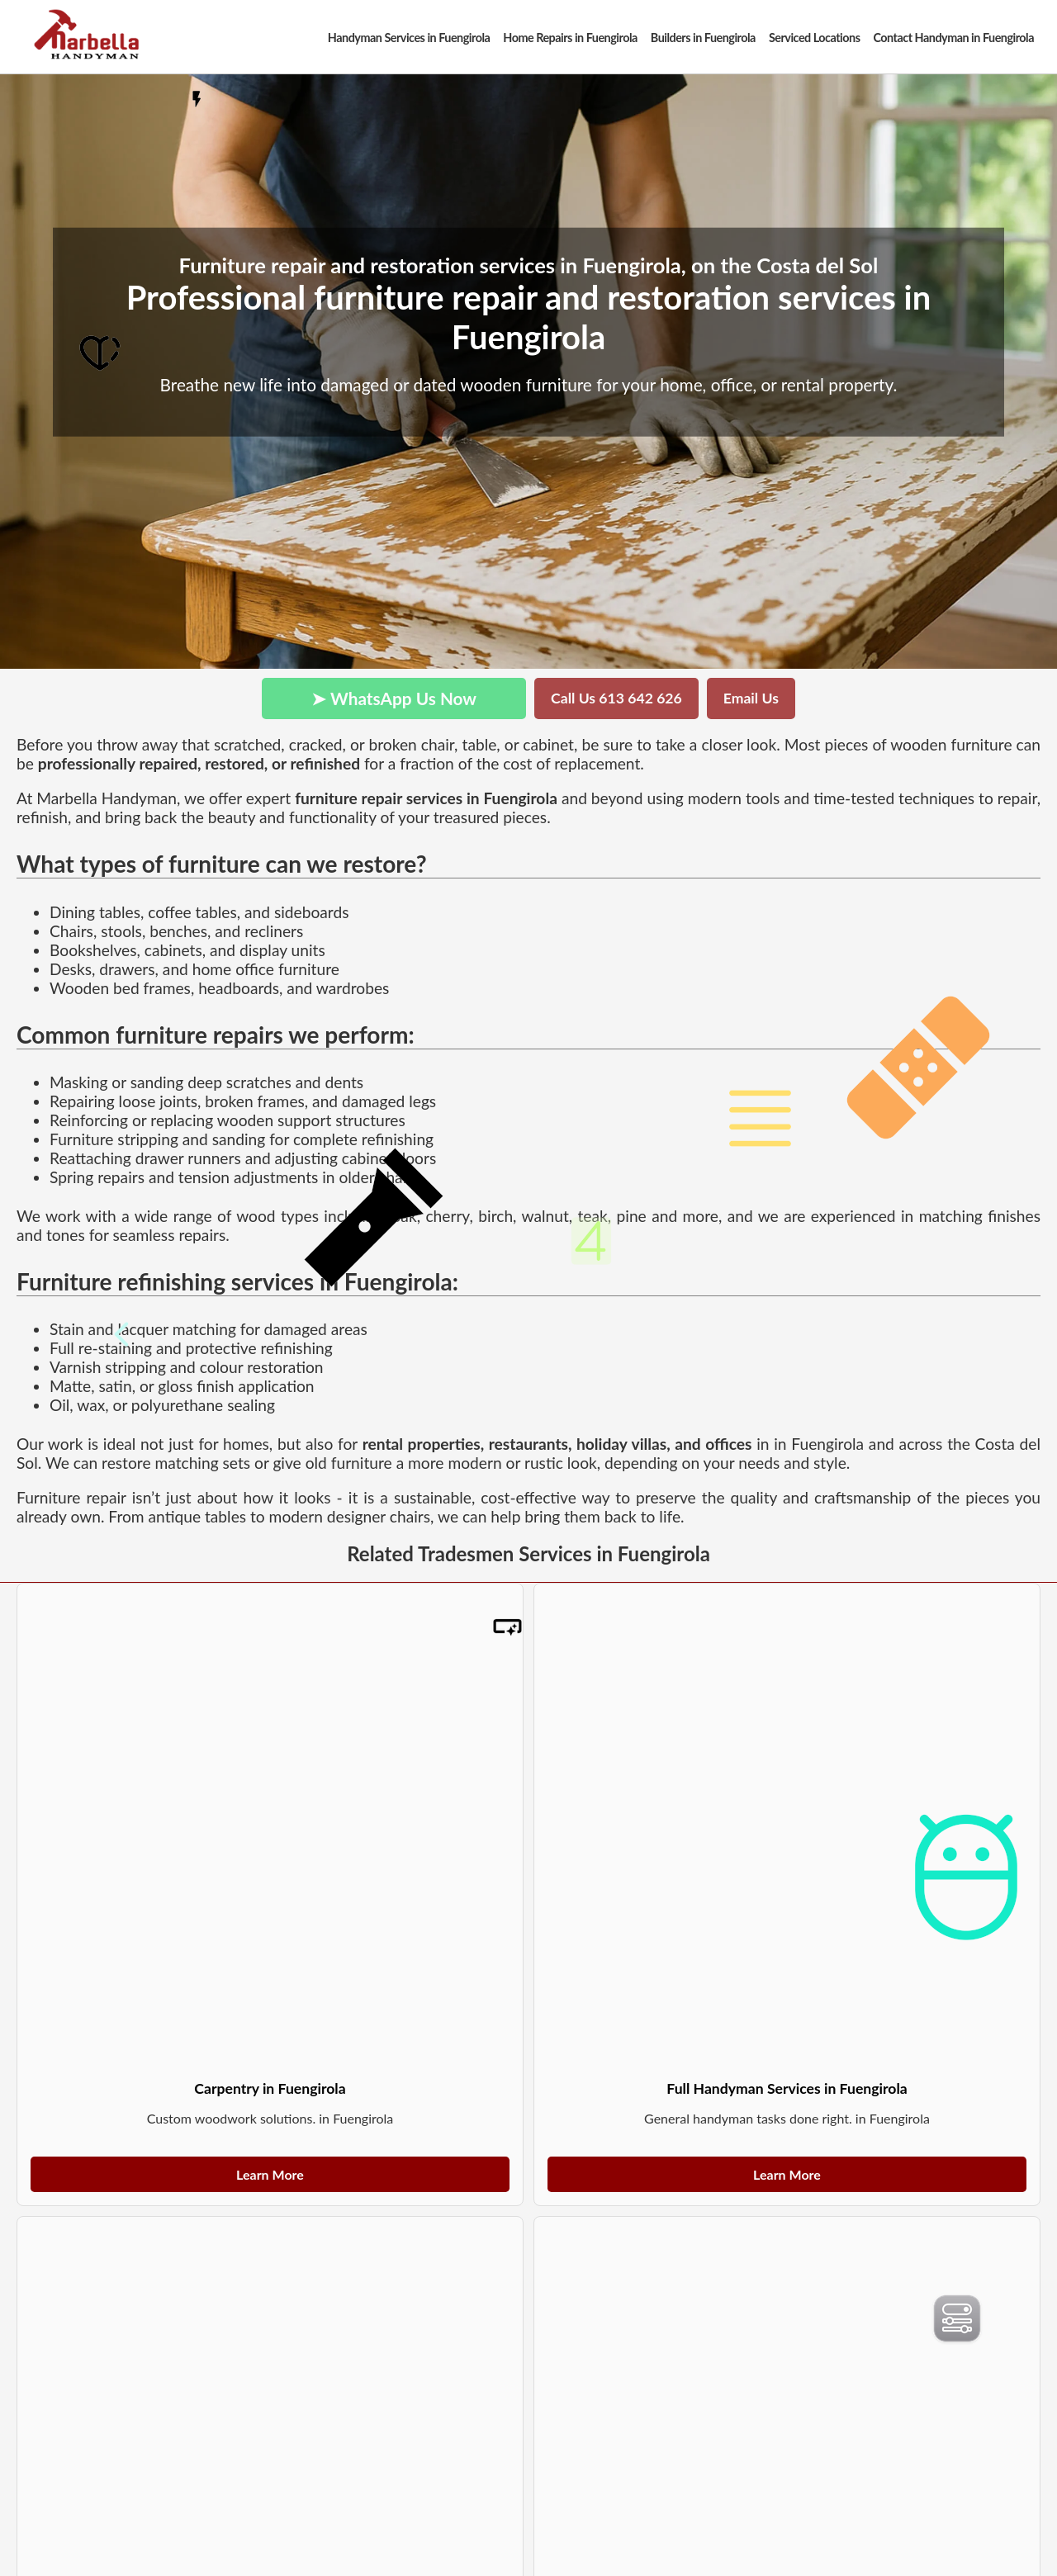  I want to click on open navigation menu, so click(760, 1118).